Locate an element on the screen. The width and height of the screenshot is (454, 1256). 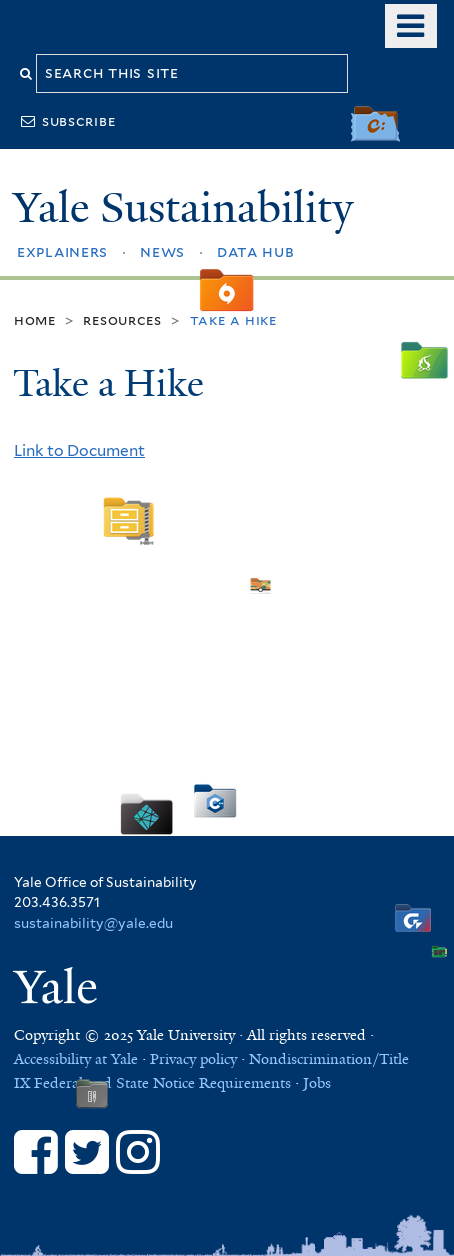
folder containing Netlify project files is located at coordinates (146, 815).